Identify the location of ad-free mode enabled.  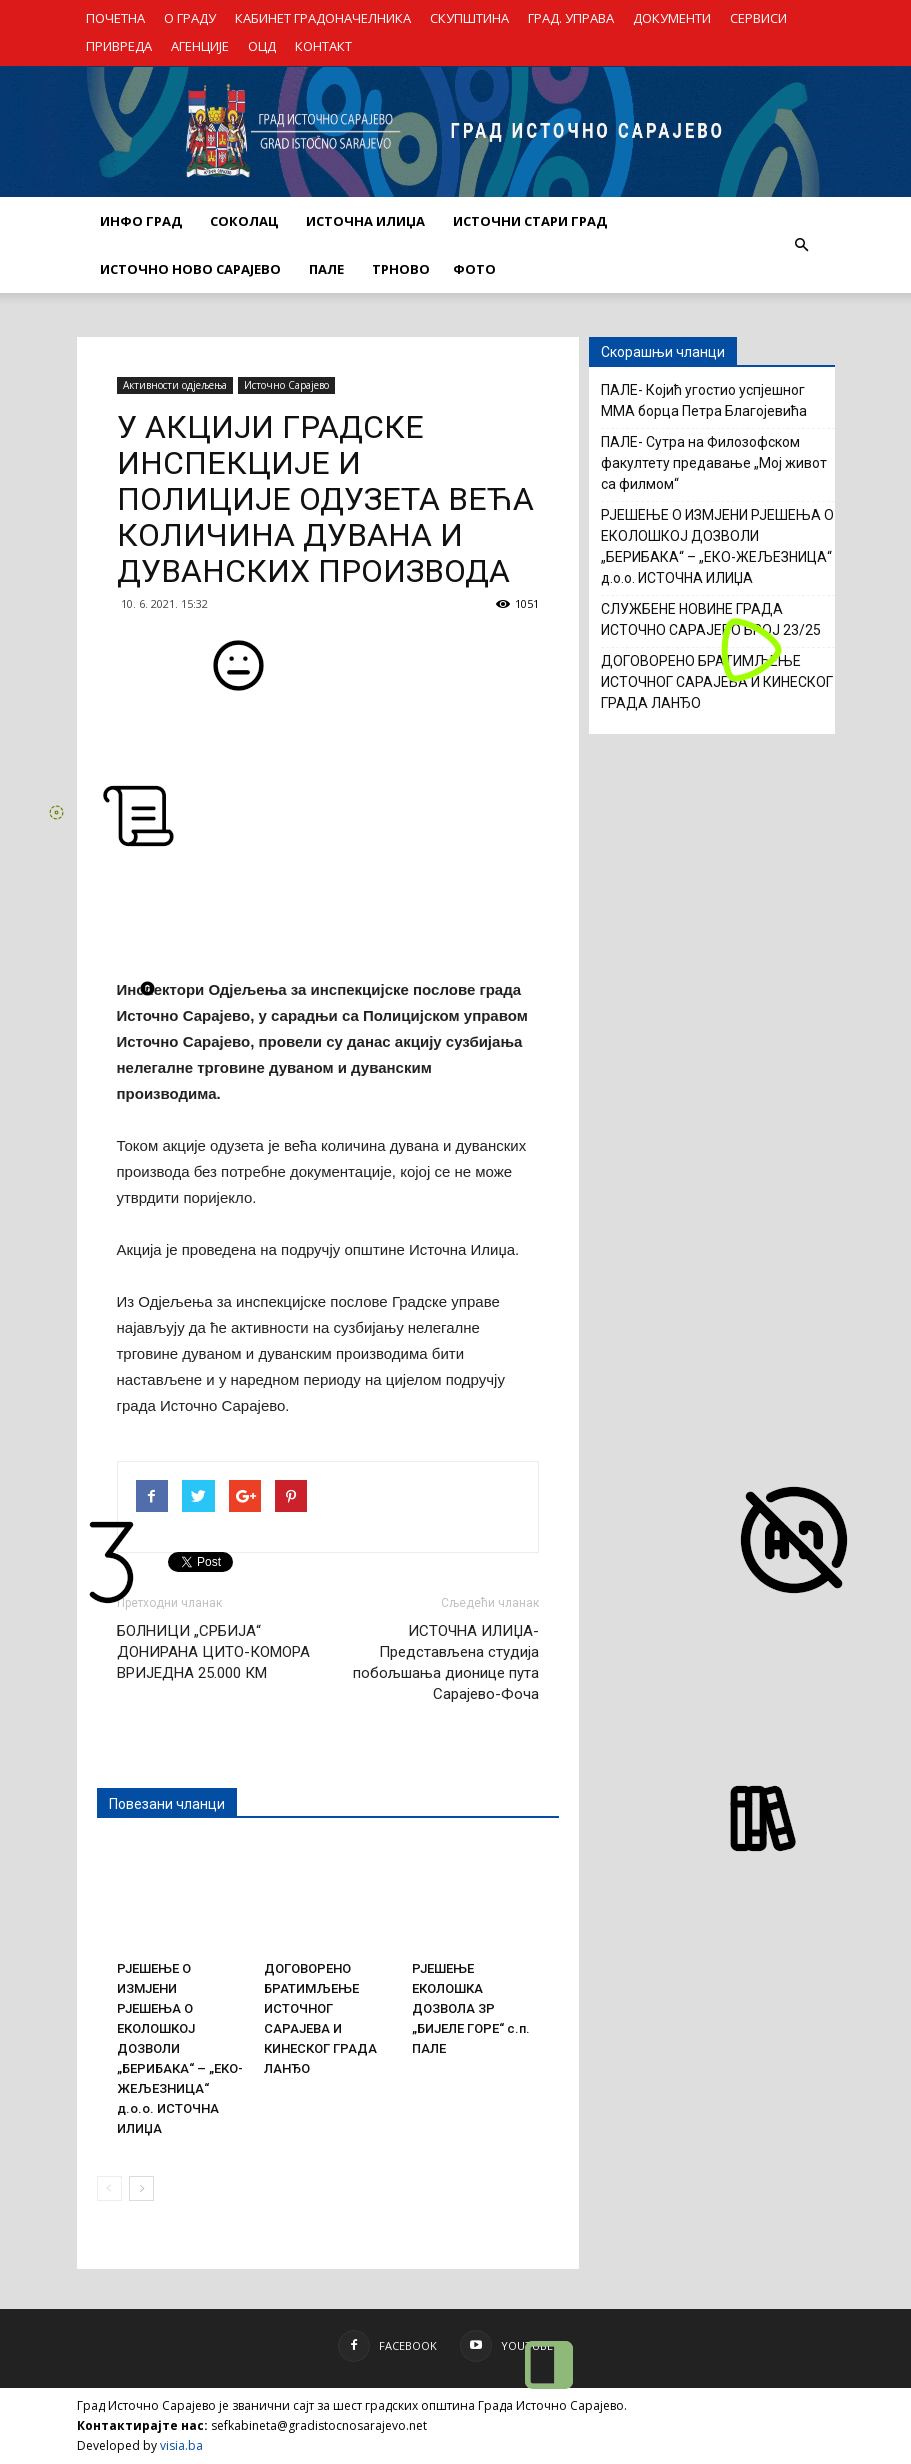
(794, 1540).